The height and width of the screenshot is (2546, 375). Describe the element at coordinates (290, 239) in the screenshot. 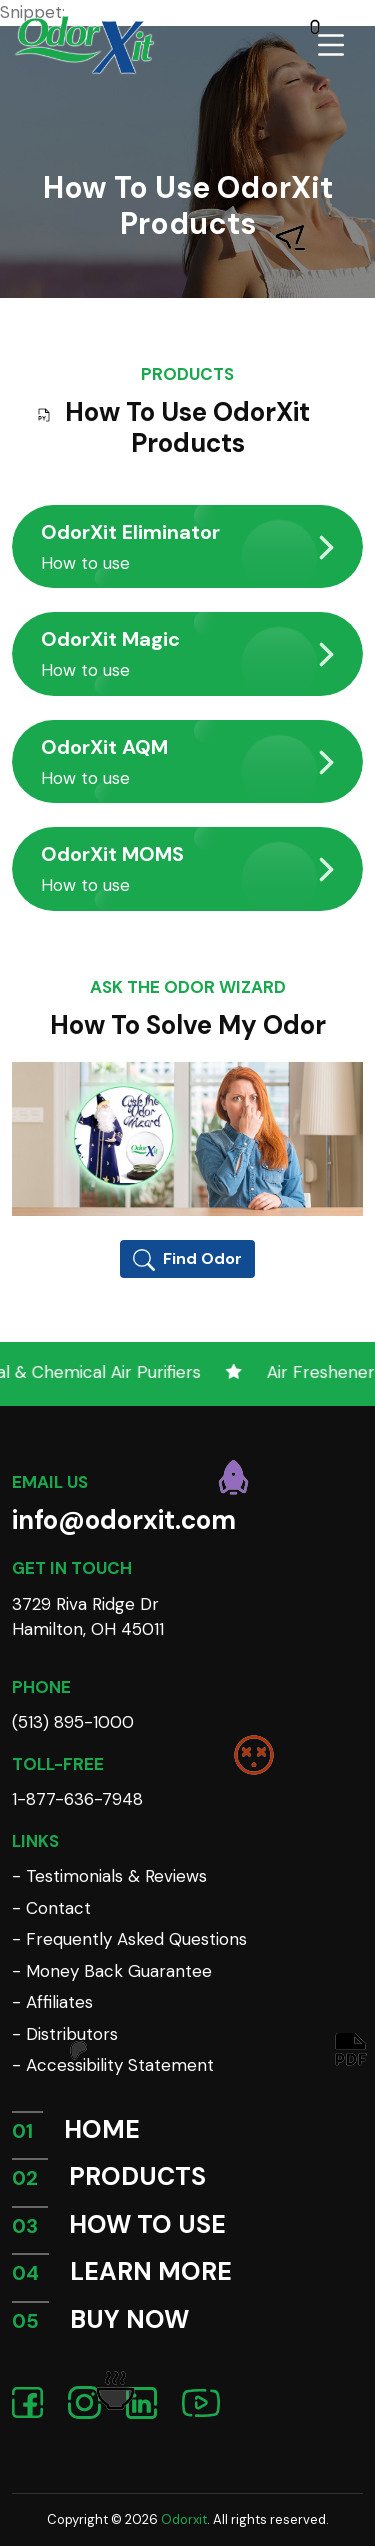

I see `remove a saved location` at that location.